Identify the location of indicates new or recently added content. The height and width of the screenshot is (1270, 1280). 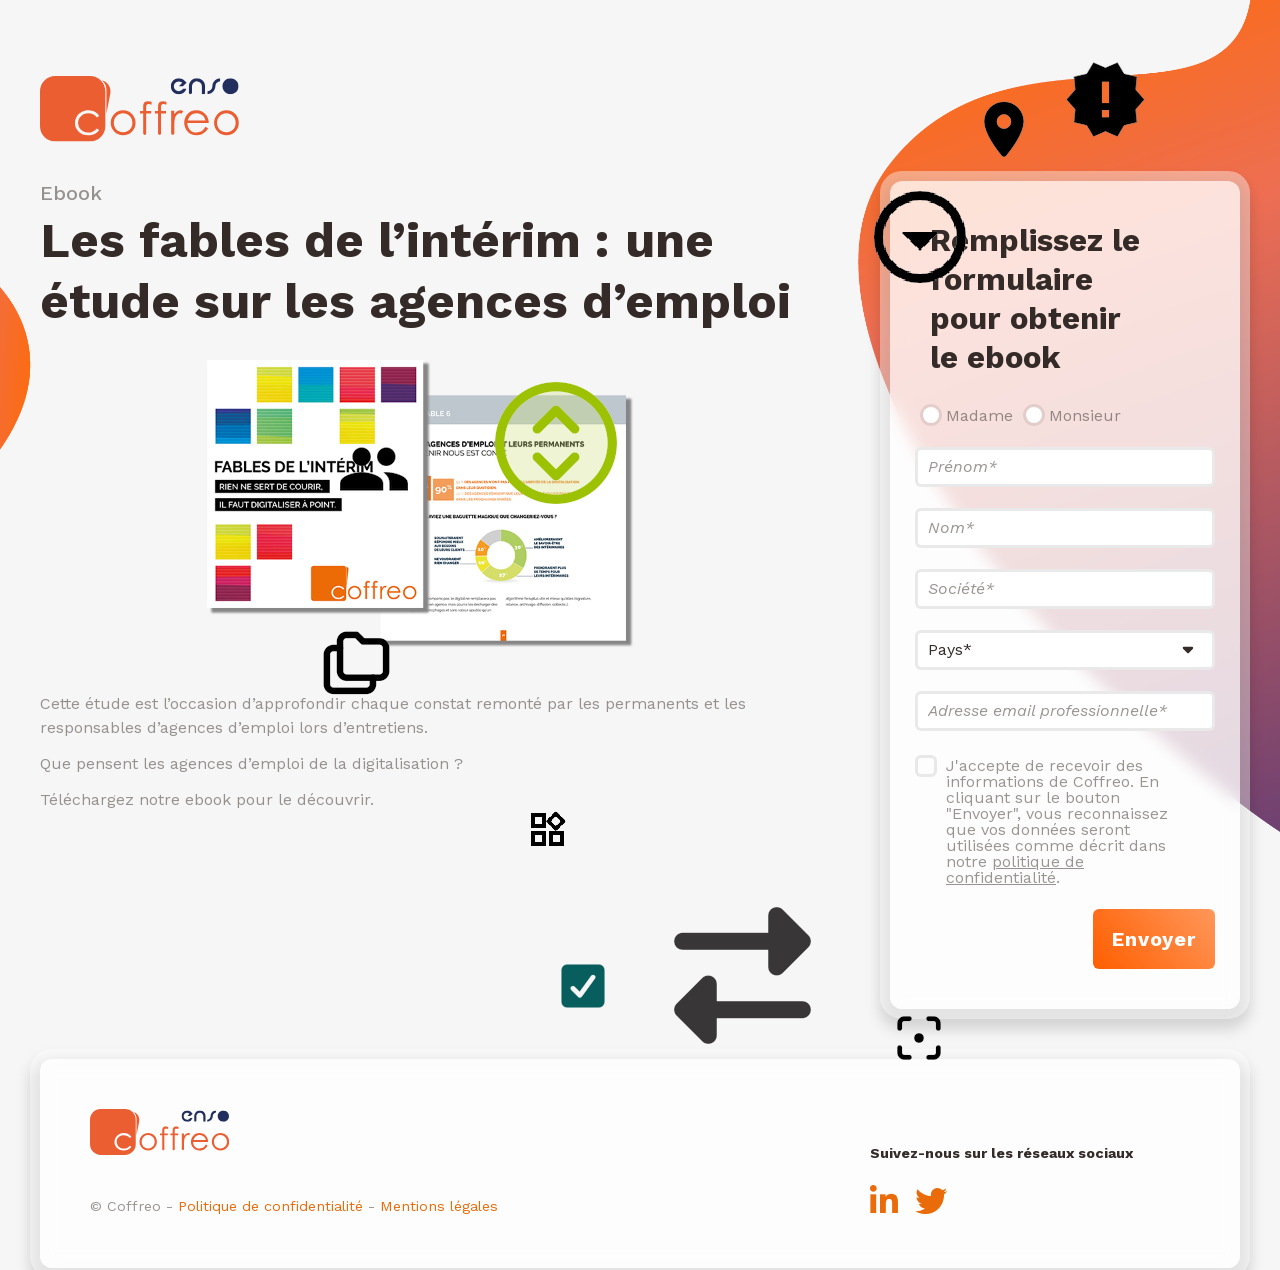
(1105, 99).